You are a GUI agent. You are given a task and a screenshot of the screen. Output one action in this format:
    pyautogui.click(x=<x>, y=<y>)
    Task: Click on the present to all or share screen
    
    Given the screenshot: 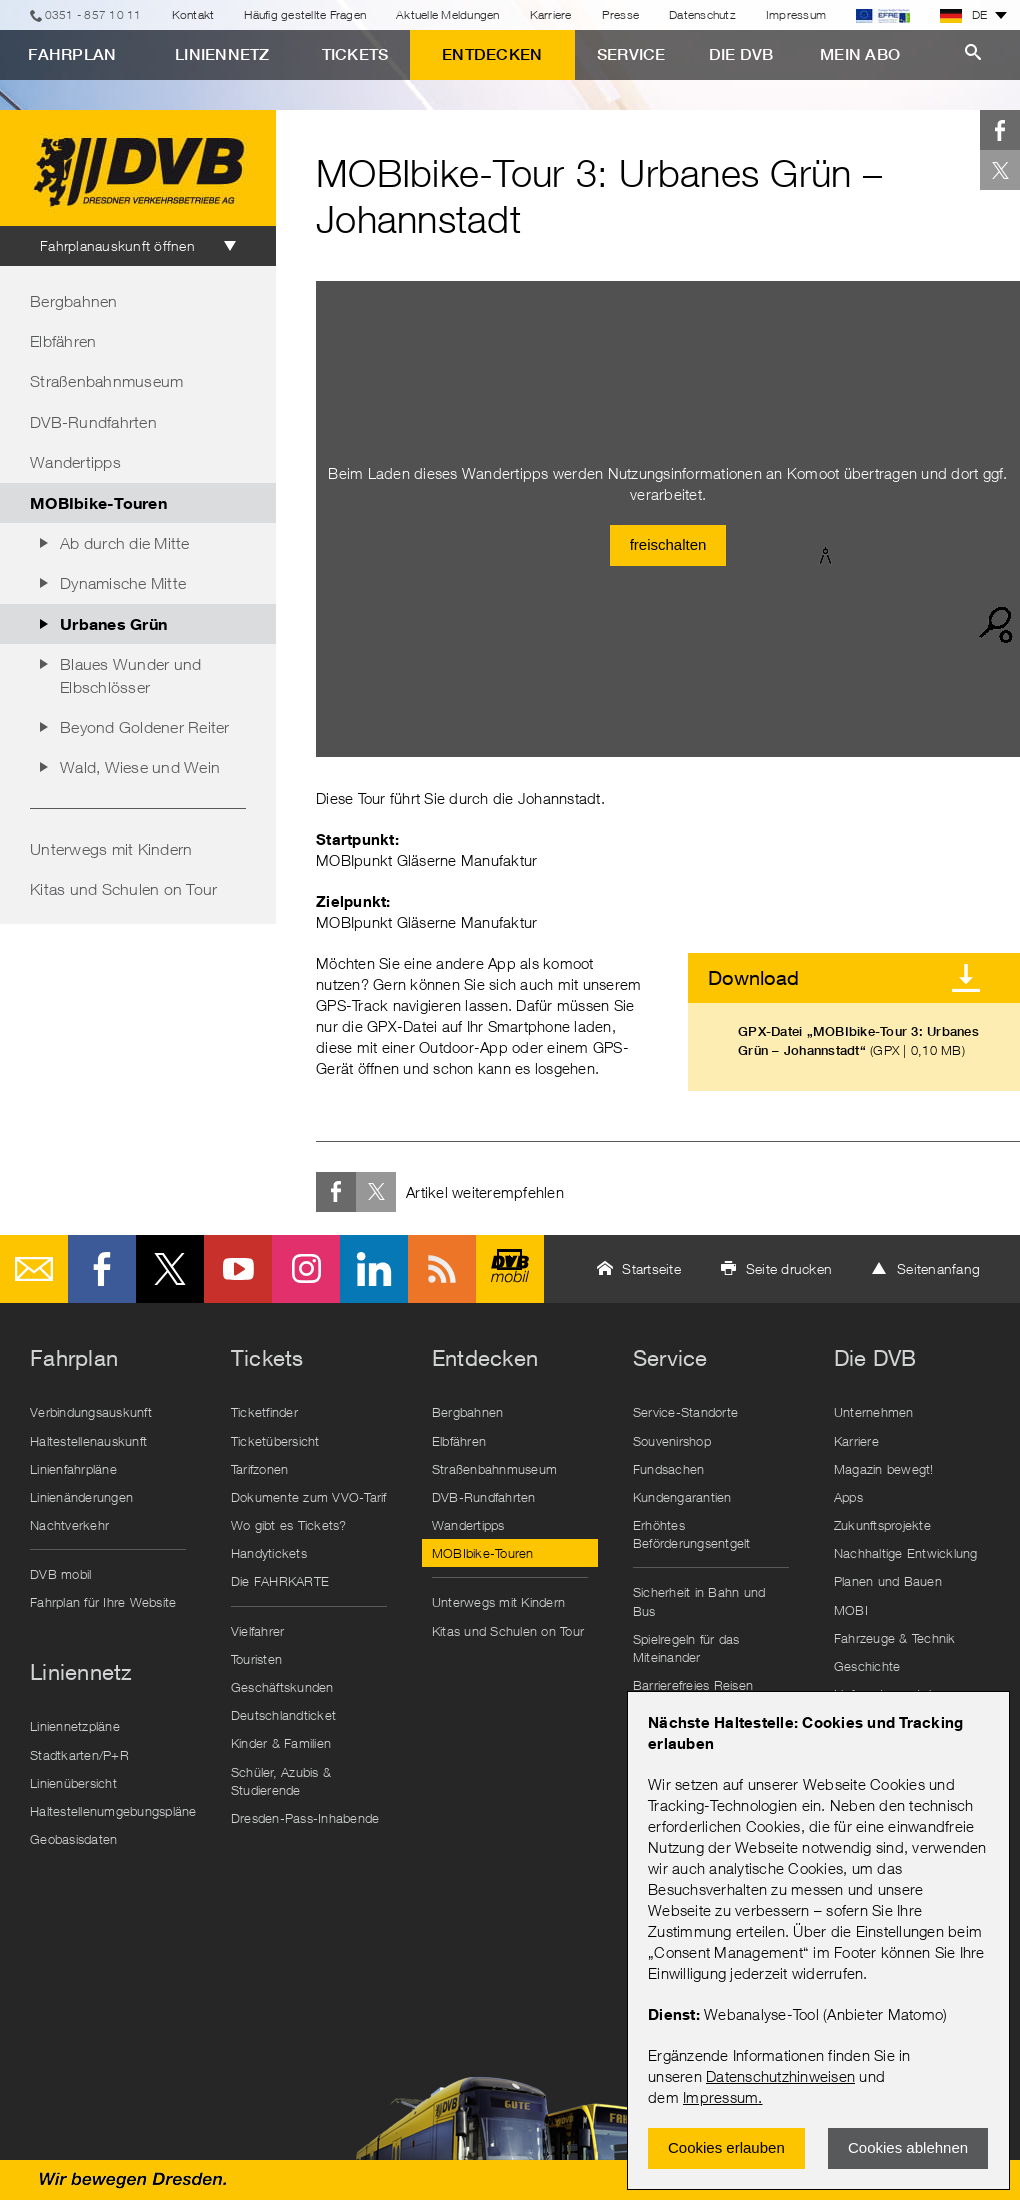 What is the action you would take?
    pyautogui.click(x=509, y=1259)
    